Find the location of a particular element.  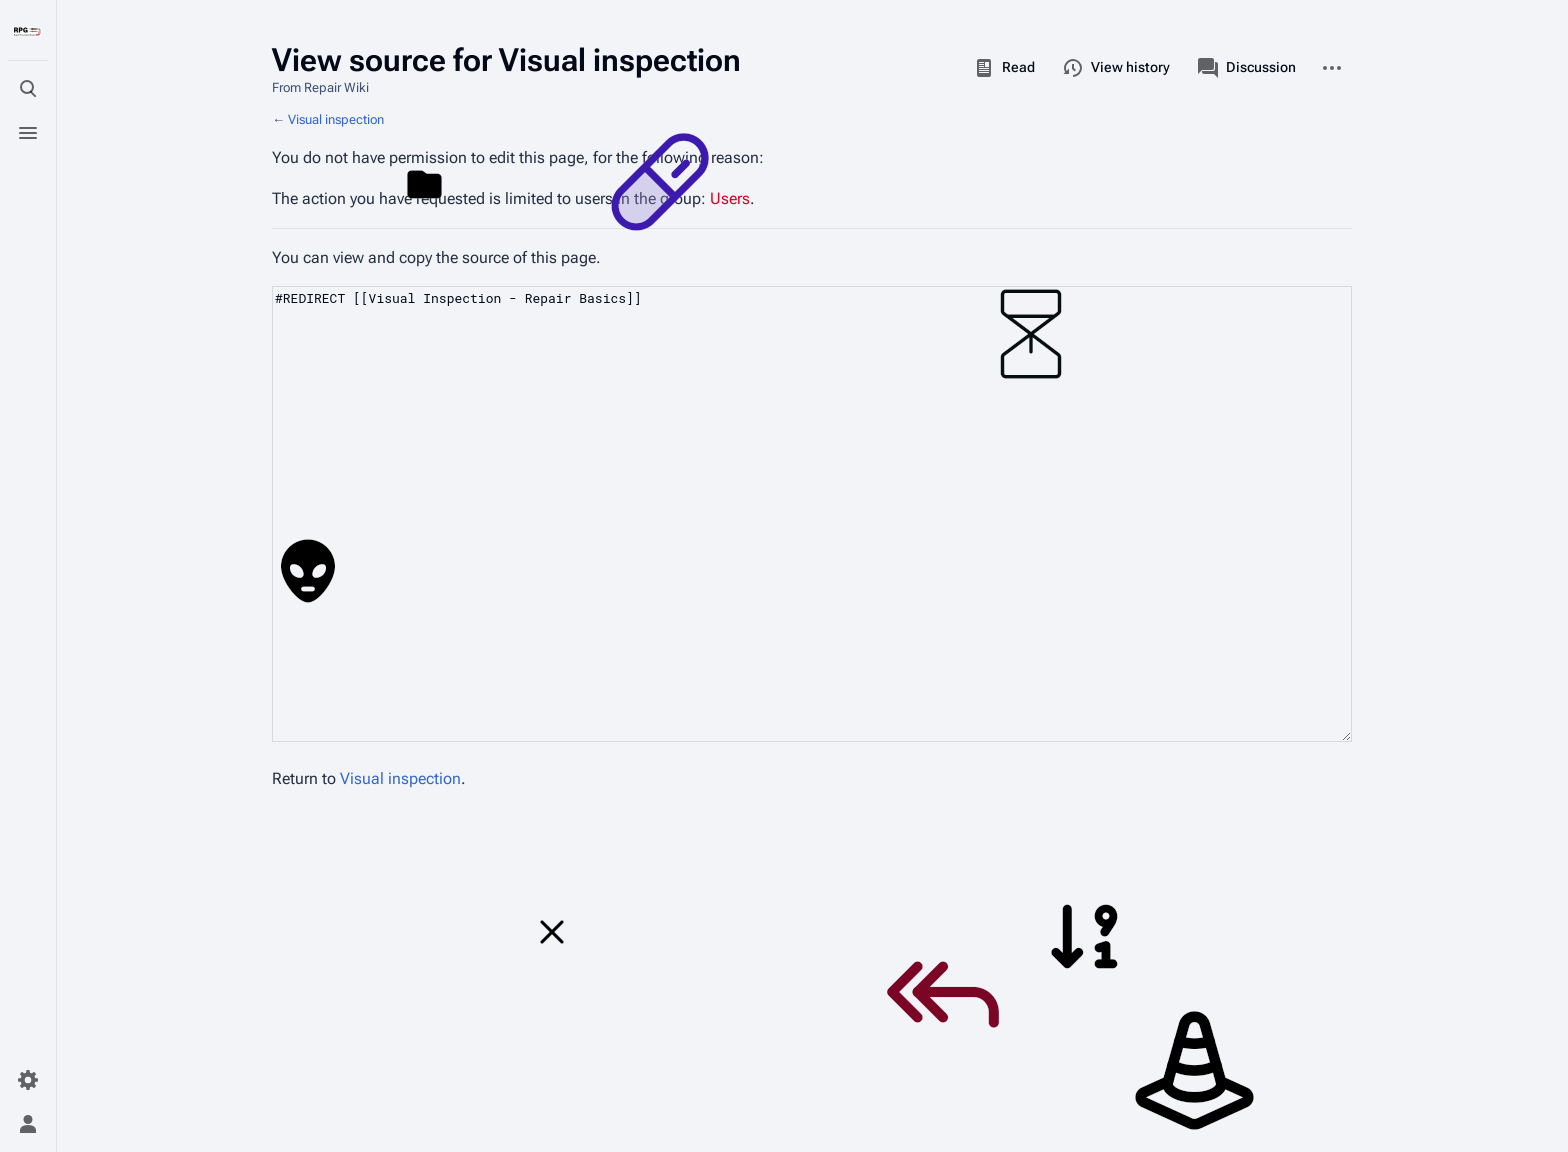

view medication information is located at coordinates (660, 182).